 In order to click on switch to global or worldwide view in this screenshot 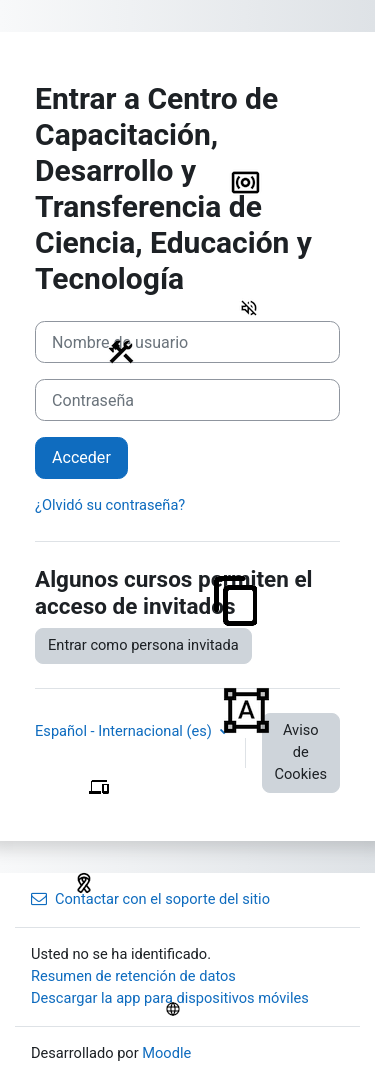, I will do `click(173, 1009)`.